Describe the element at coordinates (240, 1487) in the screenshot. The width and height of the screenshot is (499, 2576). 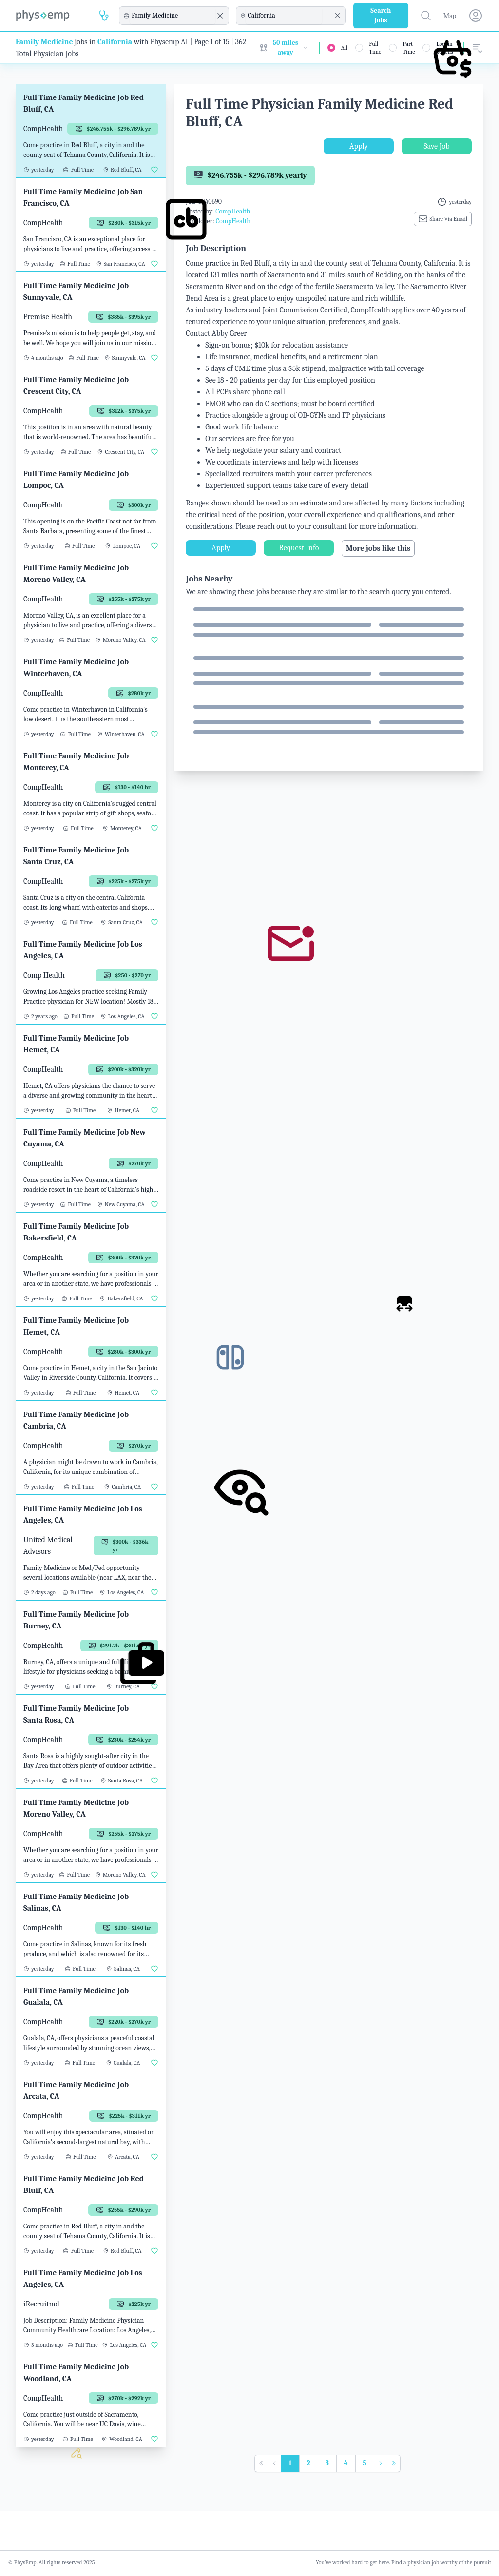
I see `search through viewed or watched items` at that location.